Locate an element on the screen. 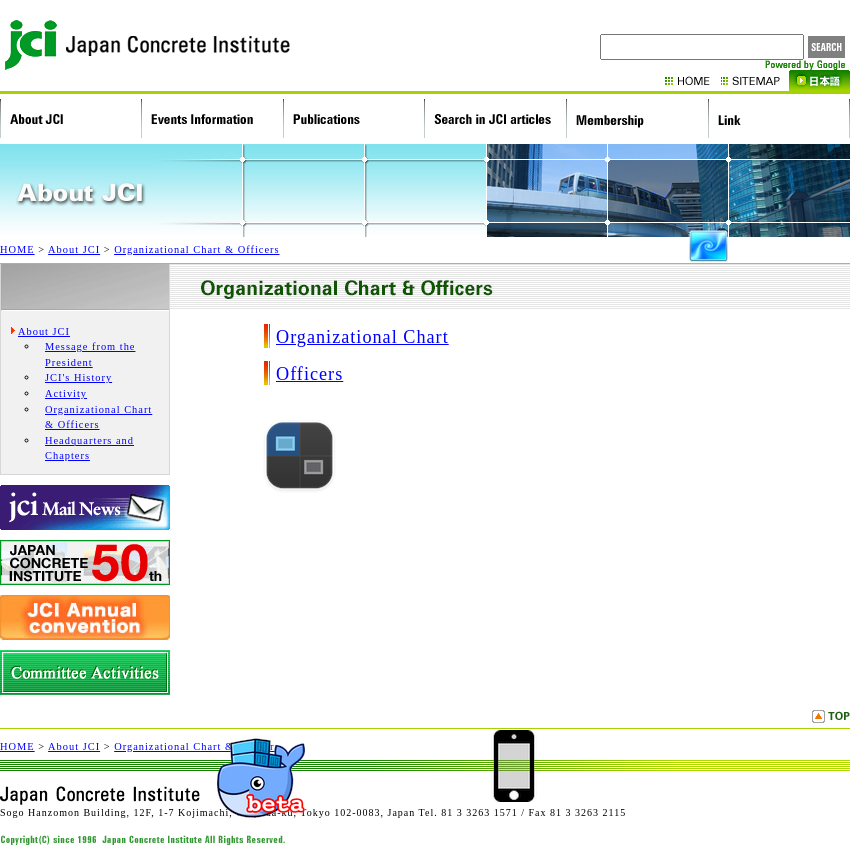  iPod Touch device in sidebar navigation is located at coordinates (514, 766).